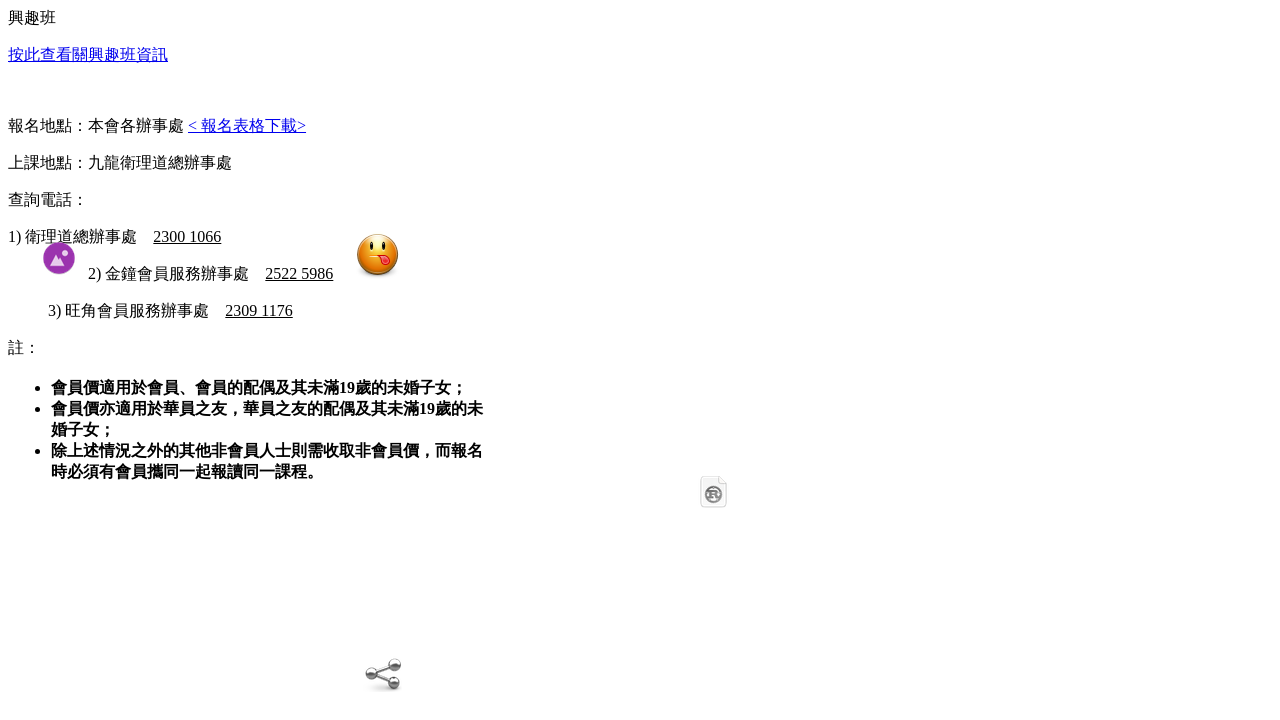 The height and width of the screenshot is (720, 1280). Describe the element at coordinates (59, 258) in the screenshot. I see `access your photo library` at that location.